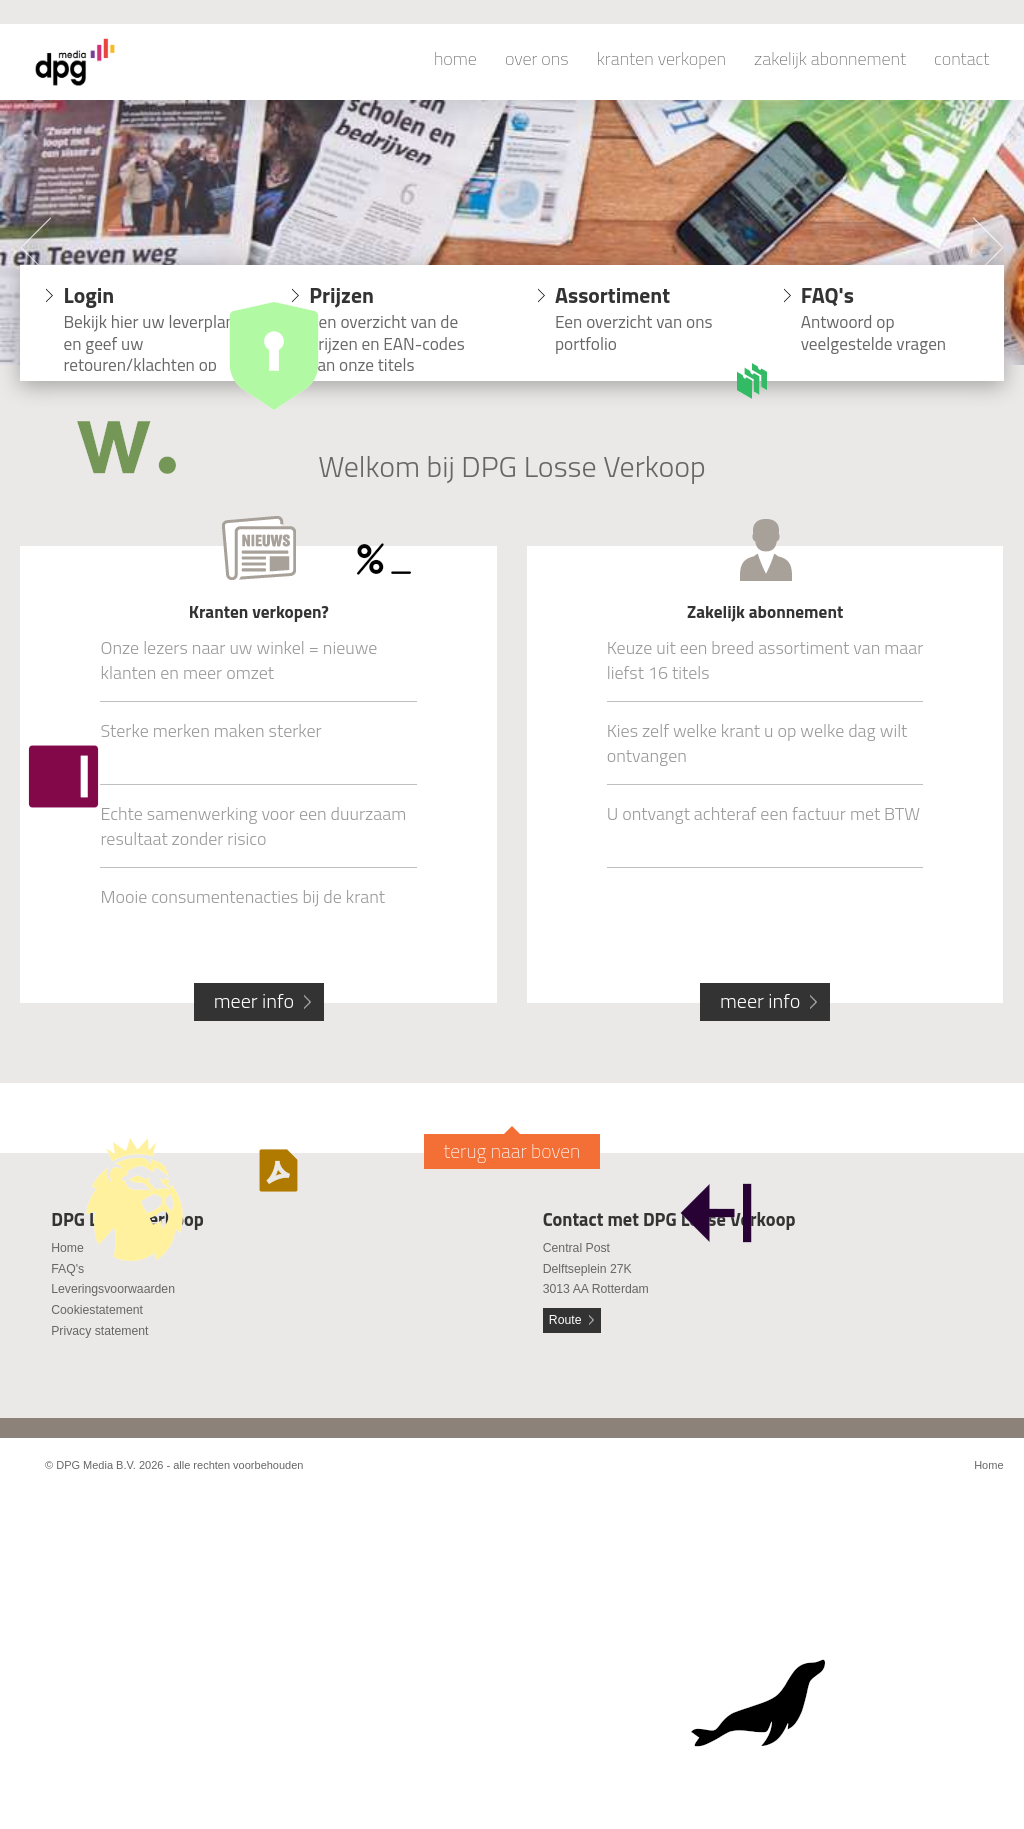 The image size is (1024, 1829). What do you see at coordinates (63, 776) in the screenshot?
I see `switch to right sidebar layout` at bounding box center [63, 776].